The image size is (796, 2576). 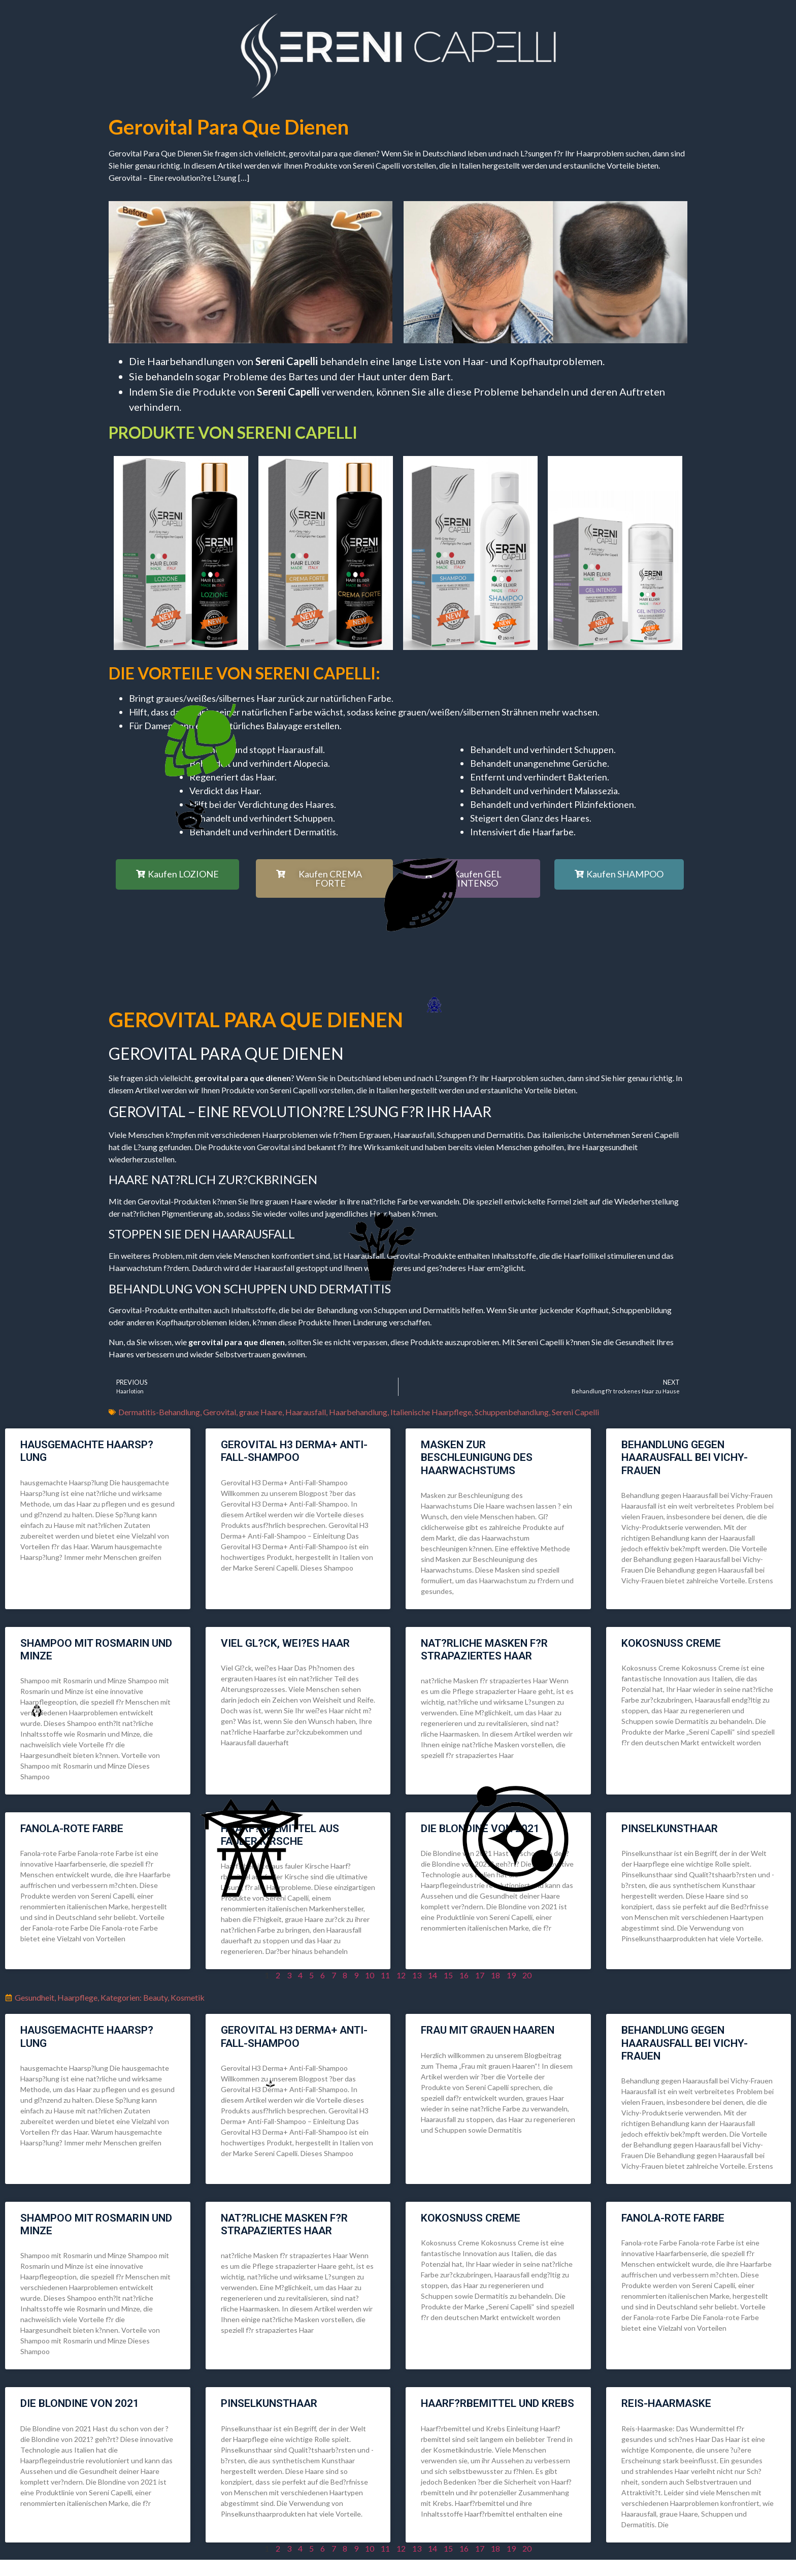 I want to click on indicates power grid or electrical infrastructure, so click(x=251, y=1850).